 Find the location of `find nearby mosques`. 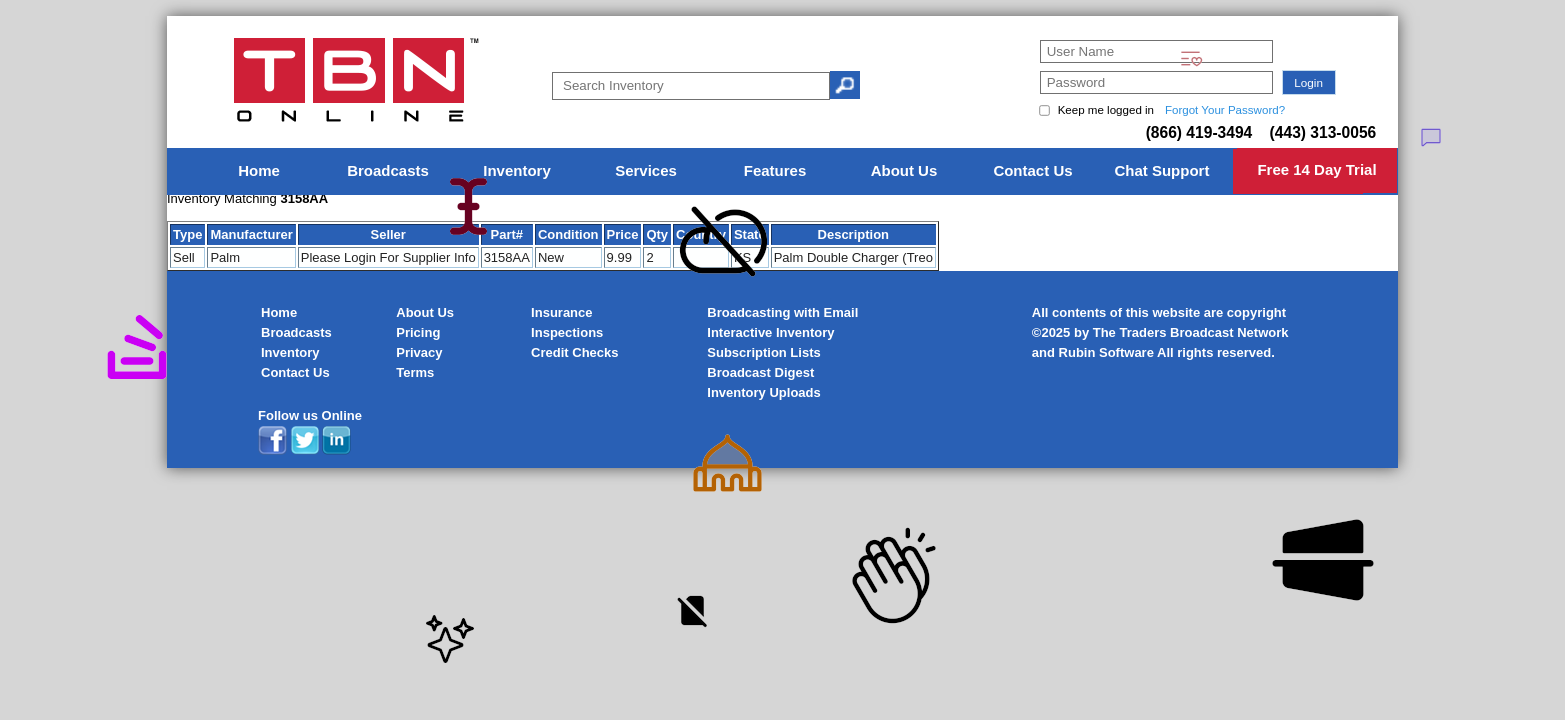

find nearby mosques is located at coordinates (727, 466).